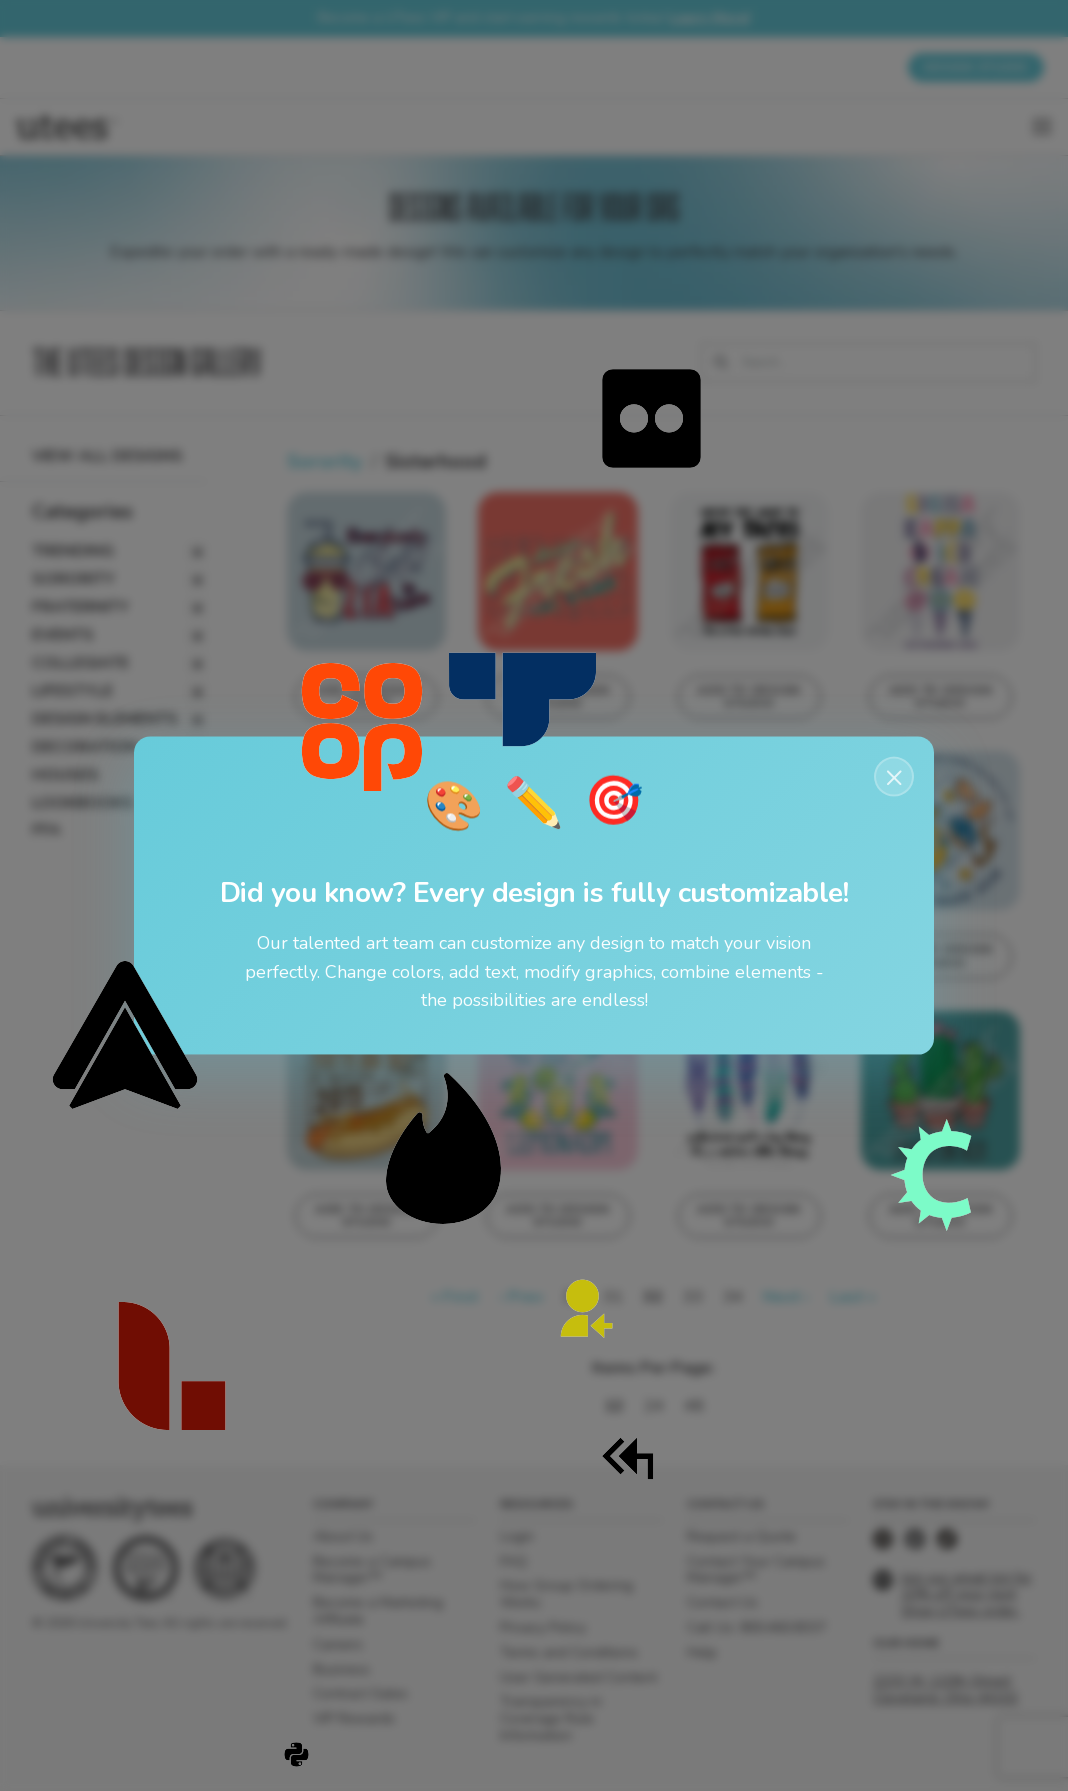 This screenshot has width=1068, height=1791. Describe the element at coordinates (582, 1309) in the screenshot. I see `incoming user request or invitation` at that location.